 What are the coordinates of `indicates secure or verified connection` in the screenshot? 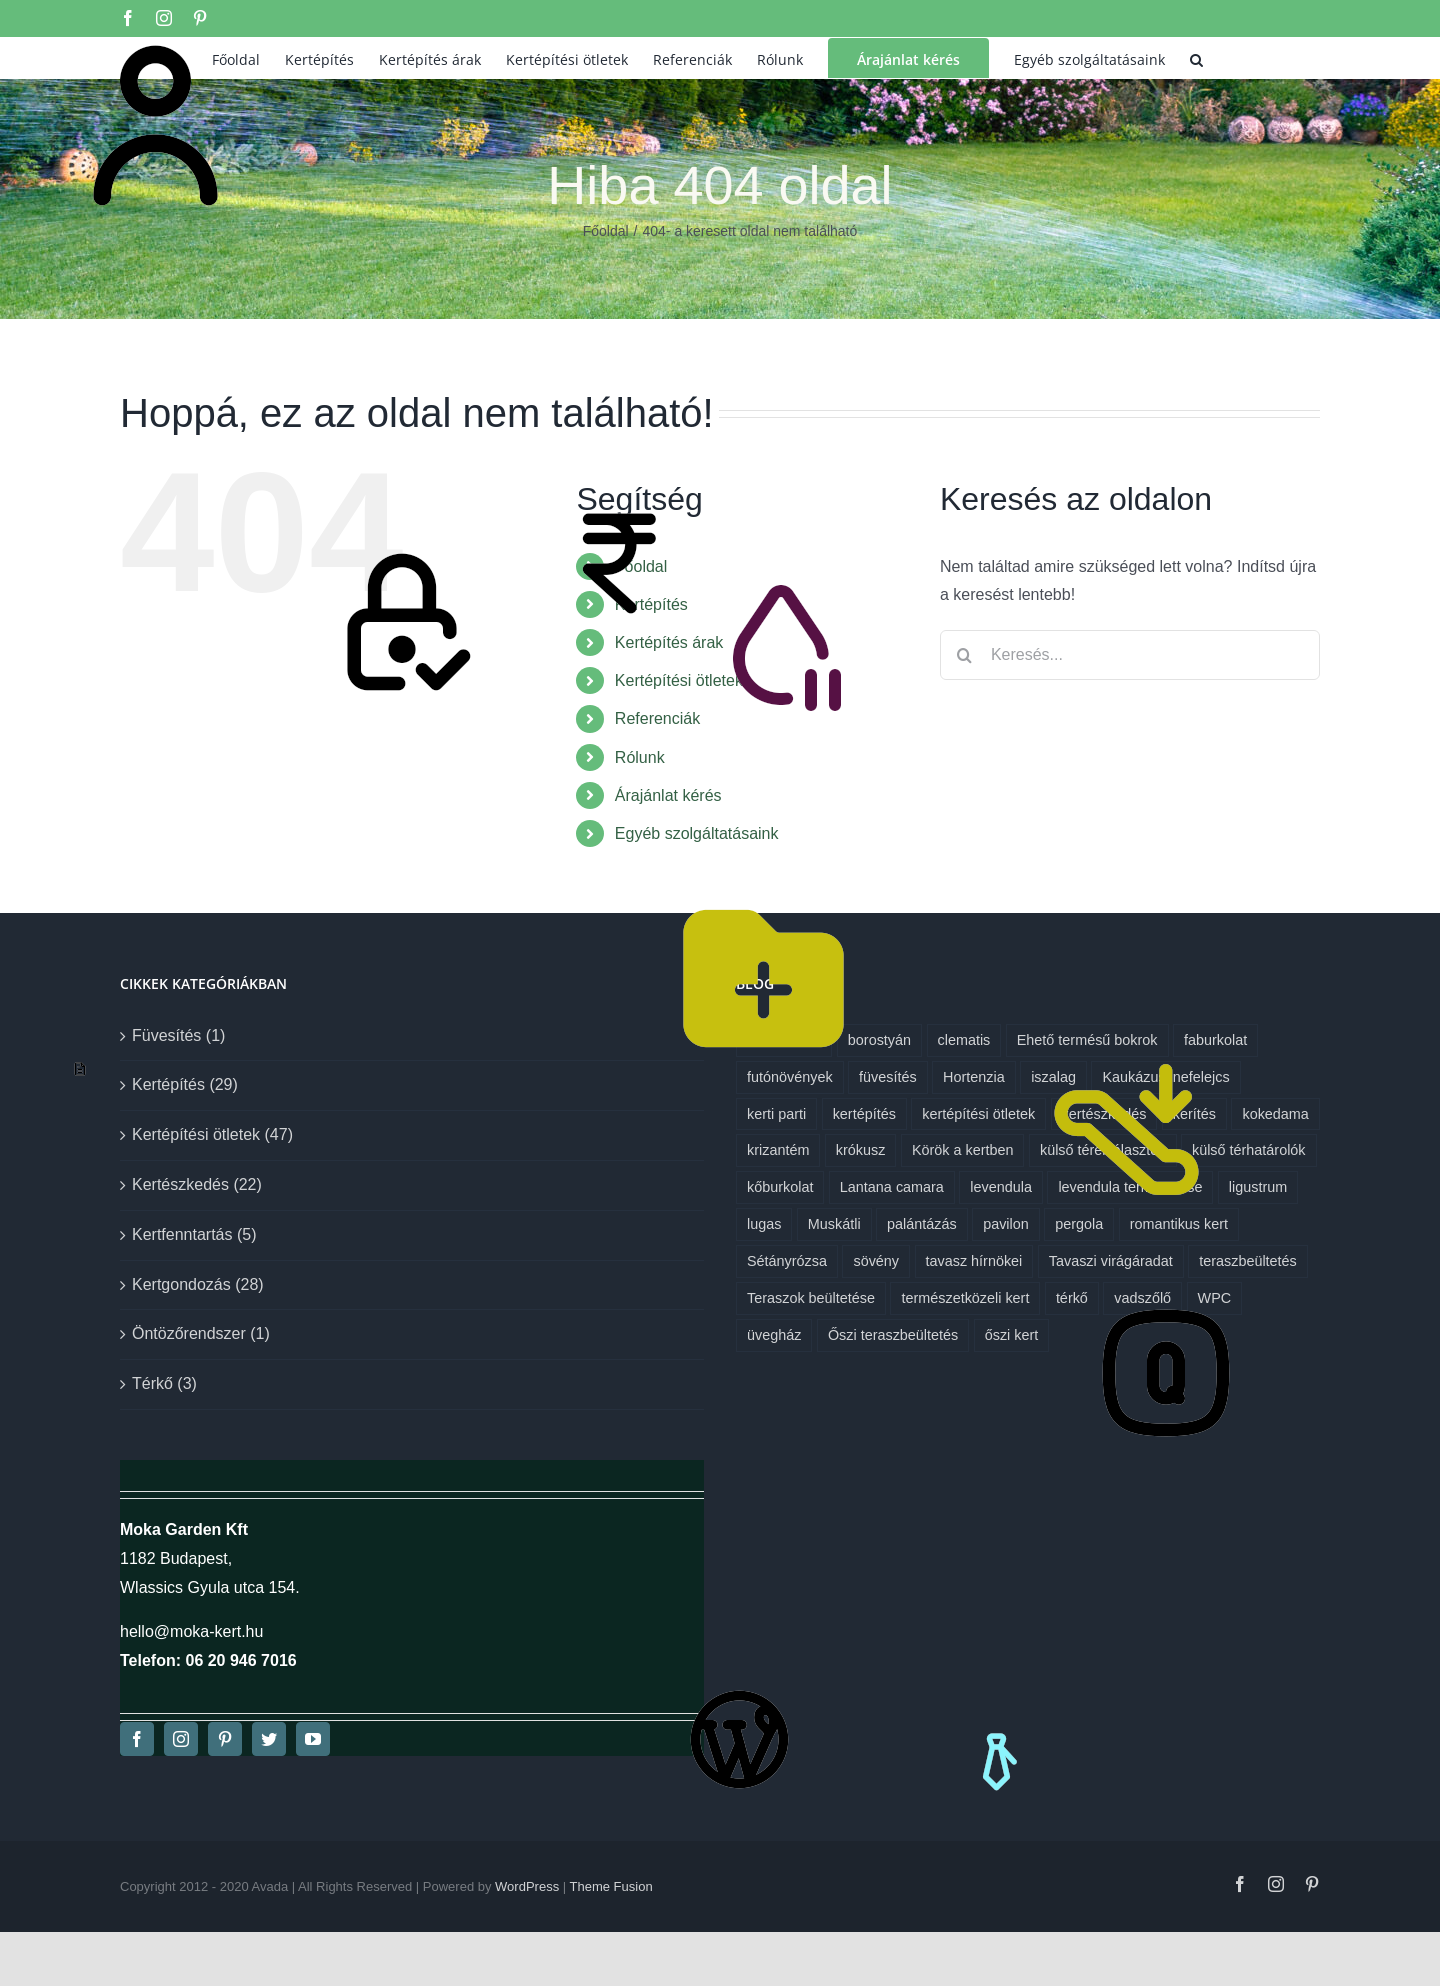 It's located at (402, 622).